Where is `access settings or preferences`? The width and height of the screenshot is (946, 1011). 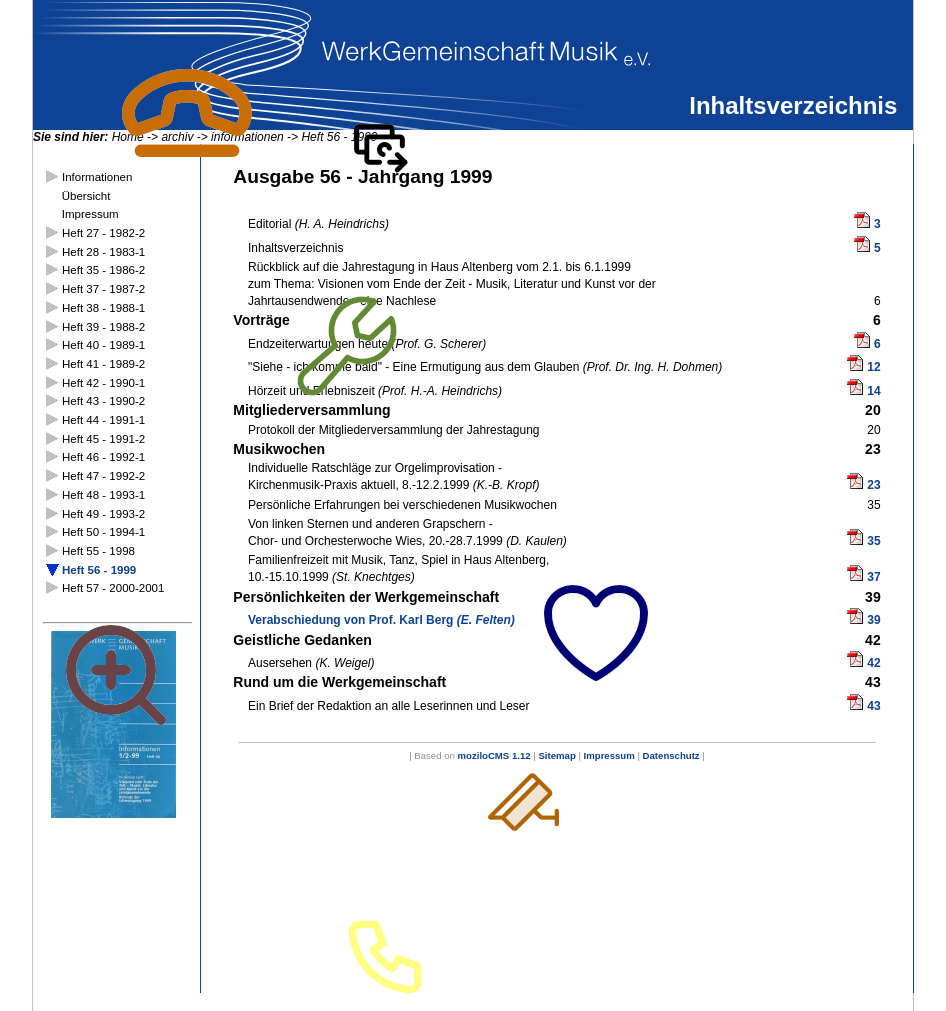
access settings or preferences is located at coordinates (347, 346).